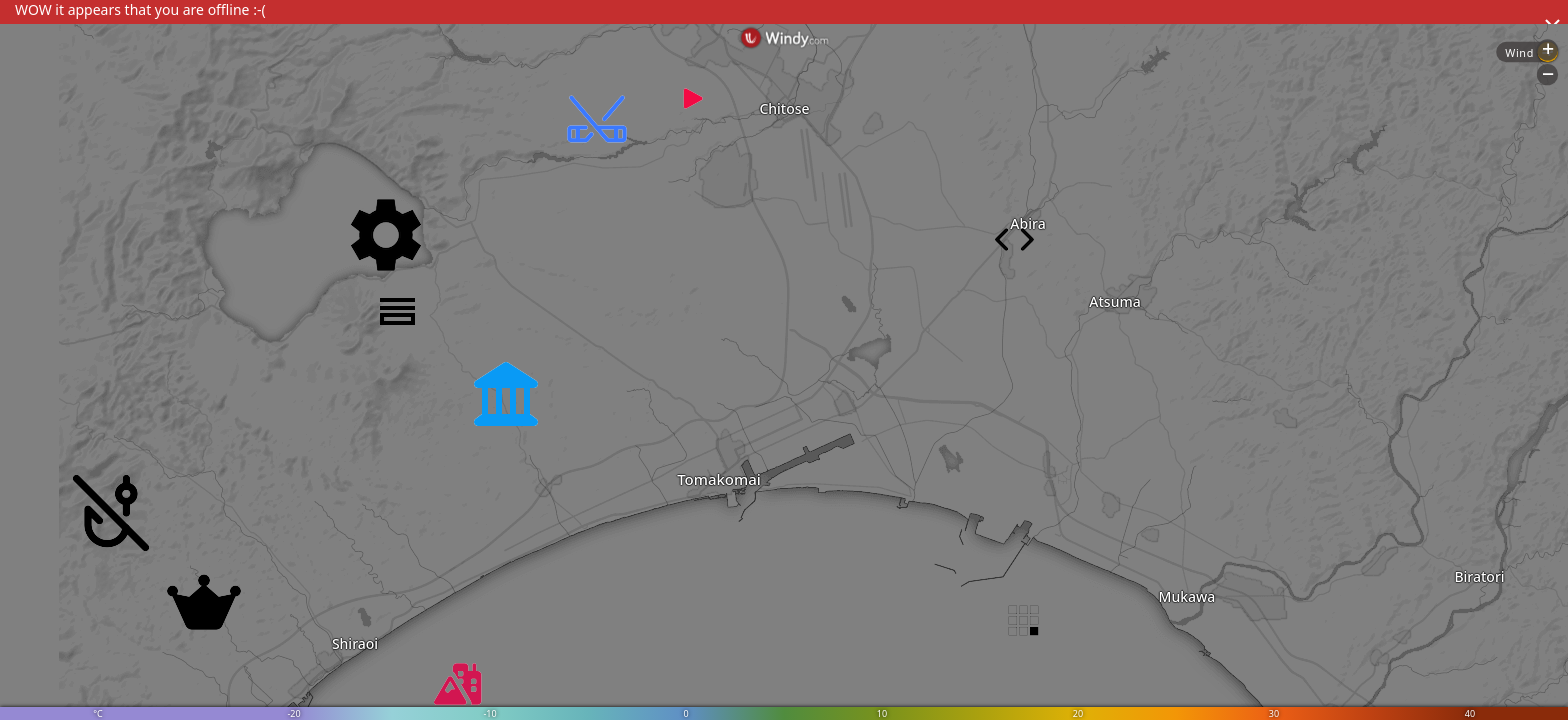 The width and height of the screenshot is (1568, 720). What do you see at coordinates (506, 394) in the screenshot?
I see `view nearby landmarks or points of interest` at bounding box center [506, 394].